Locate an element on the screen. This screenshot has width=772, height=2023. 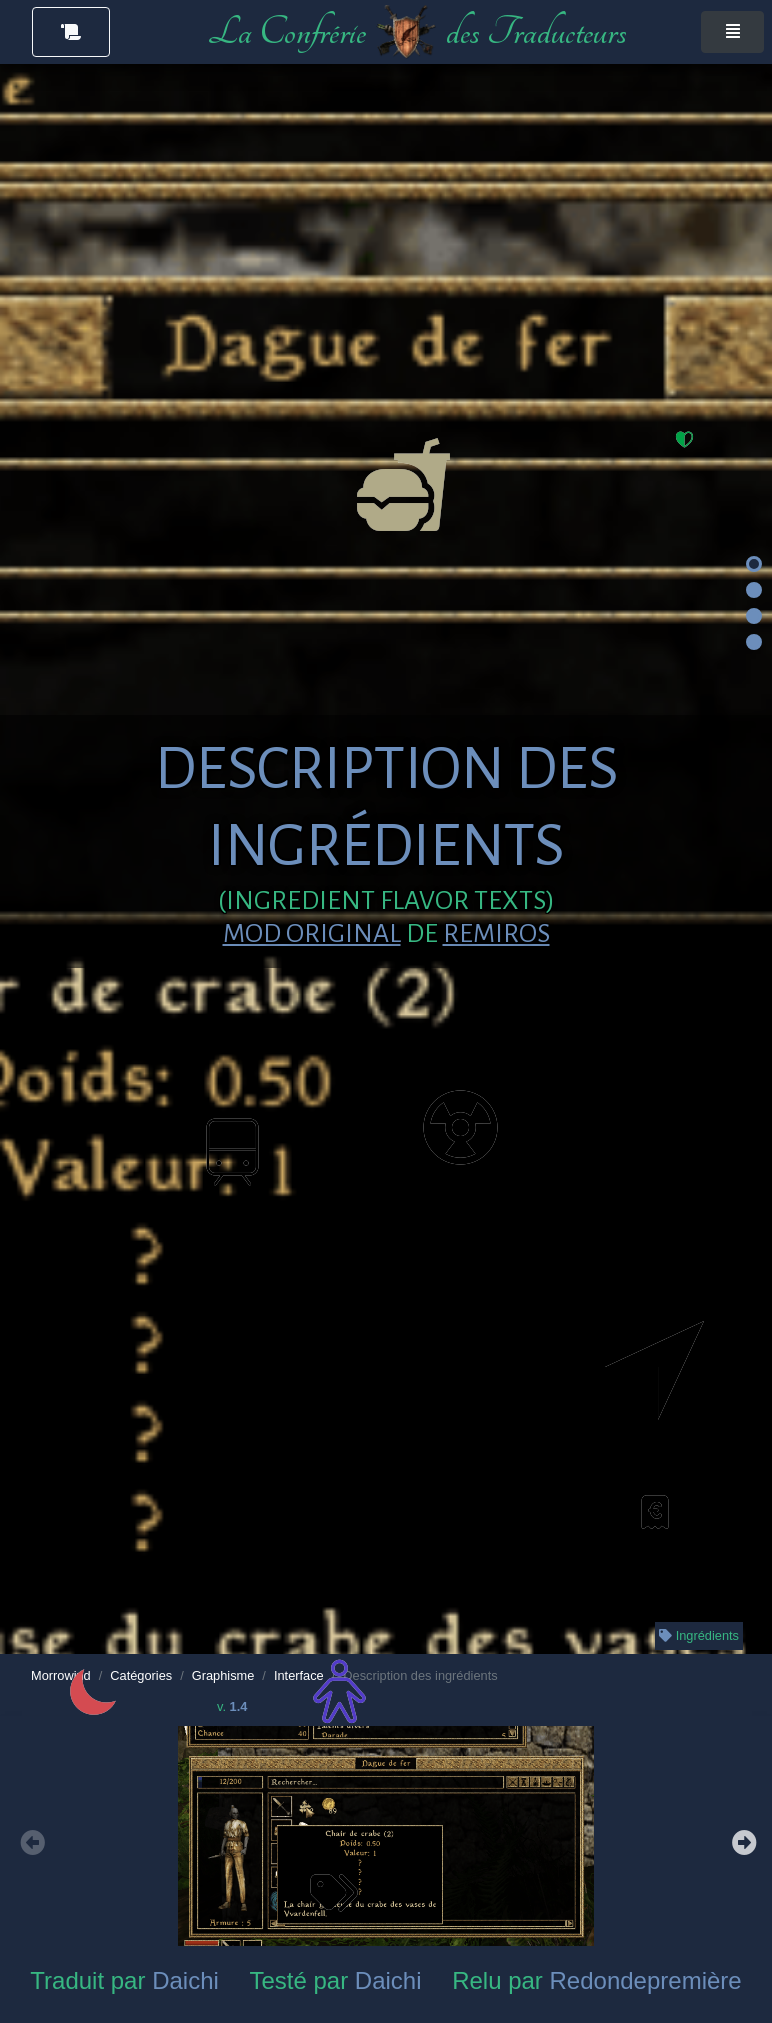
view euro payment receipt is located at coordinates (655, 1512).